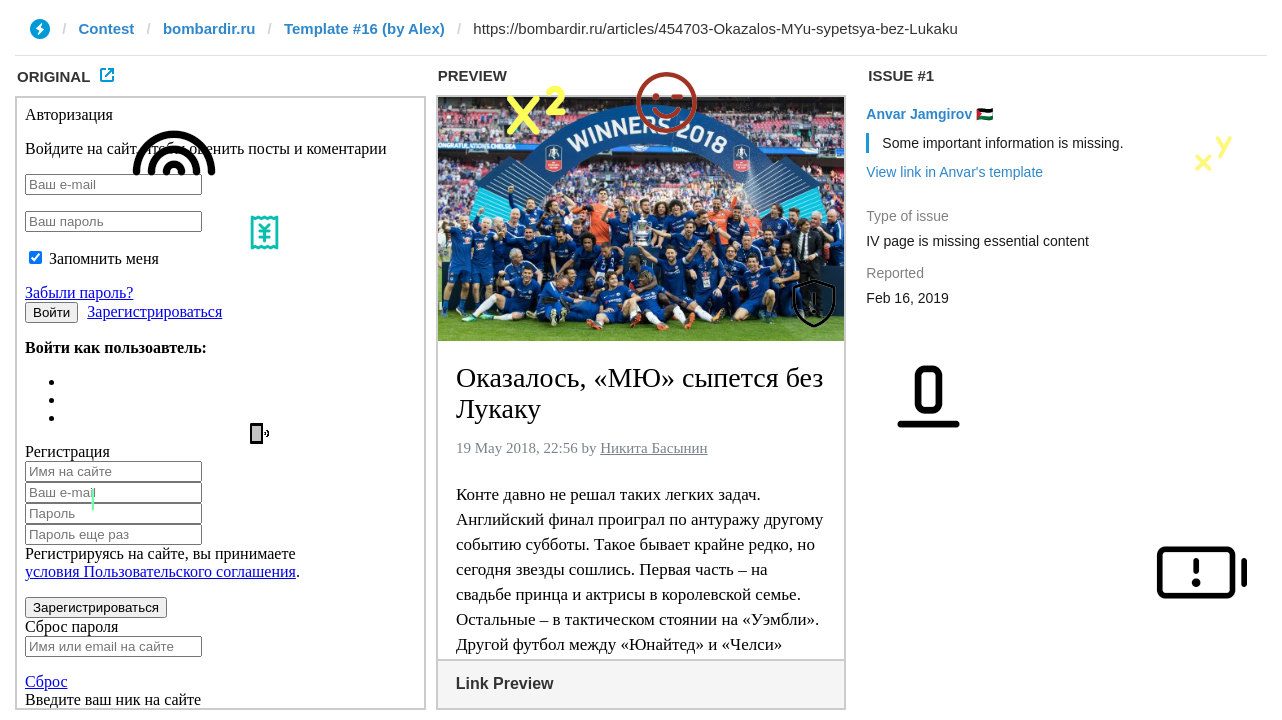  Describe the element at coordinates (102, 499) in the screenshot. I see `indicates a count of one` at that location.